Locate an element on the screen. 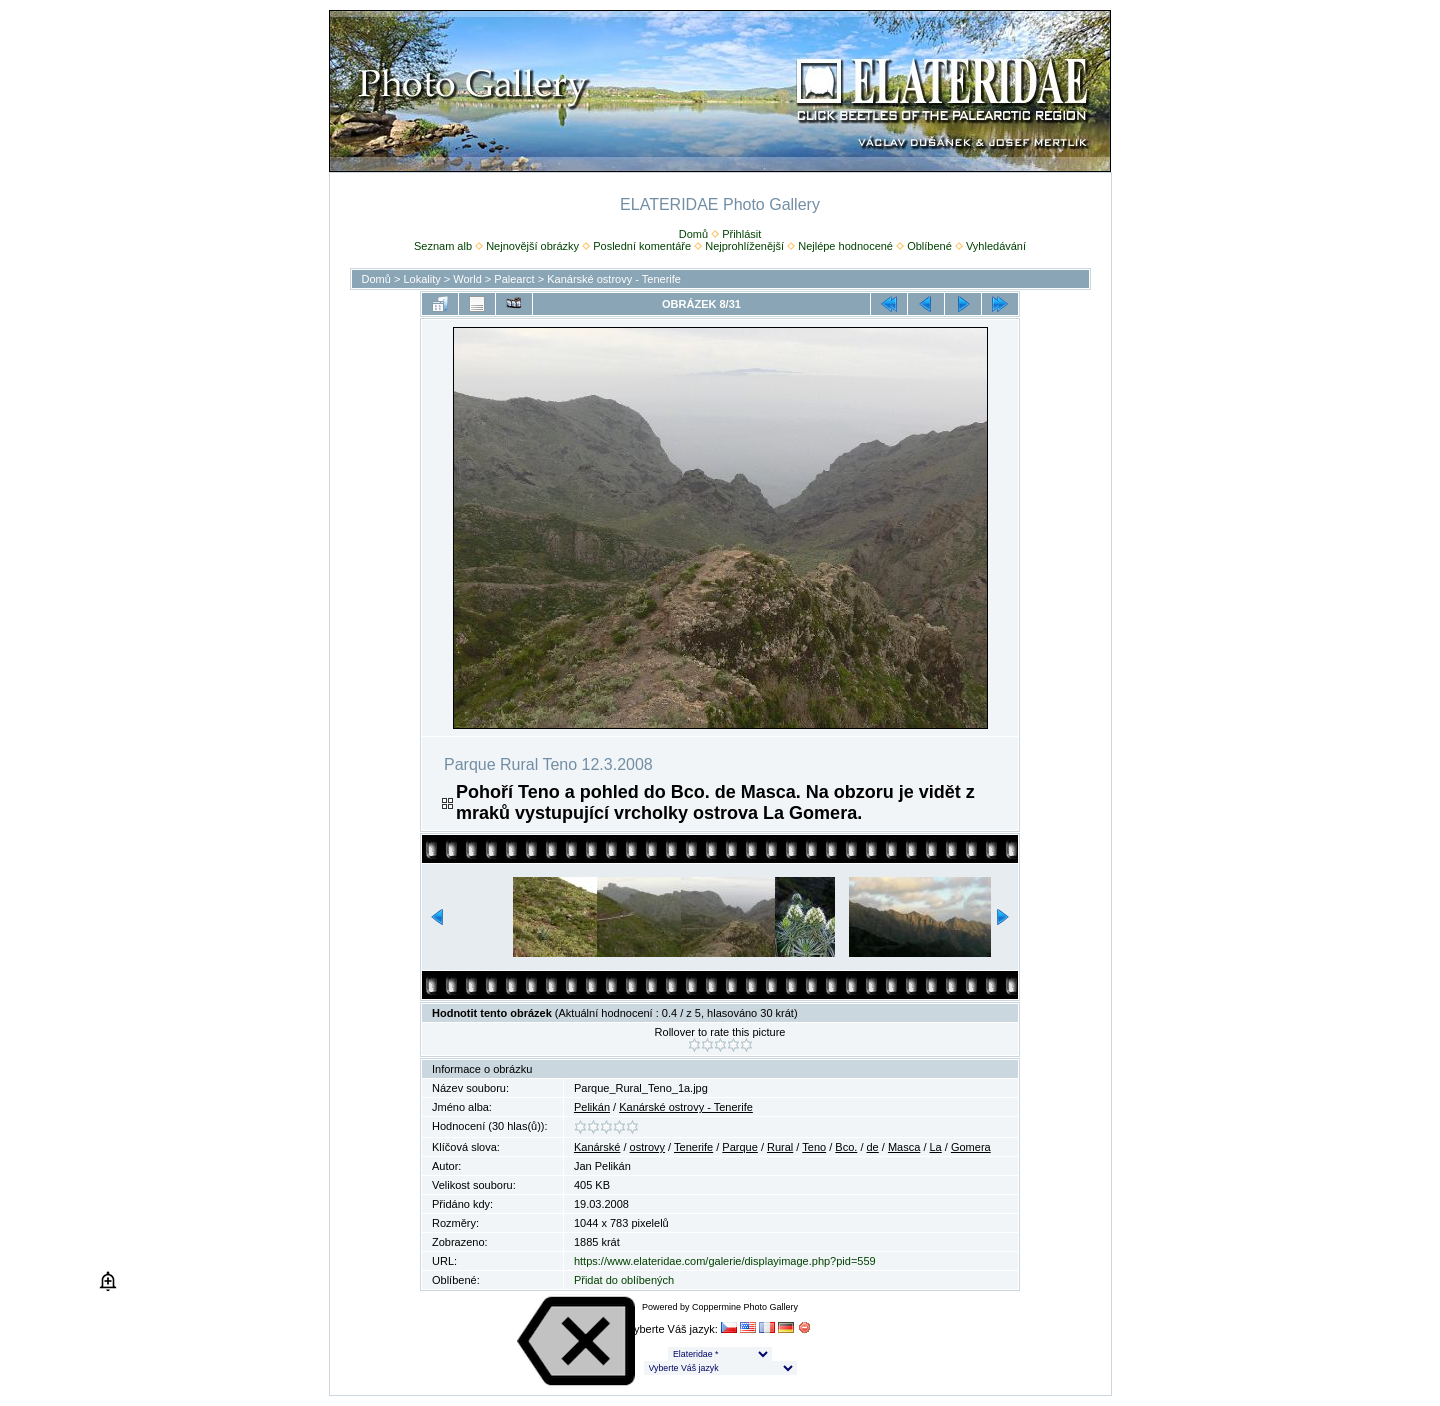 This screenshot has height=1406, width=1440. delete the last character entered is located at coordinates (576, 1341).